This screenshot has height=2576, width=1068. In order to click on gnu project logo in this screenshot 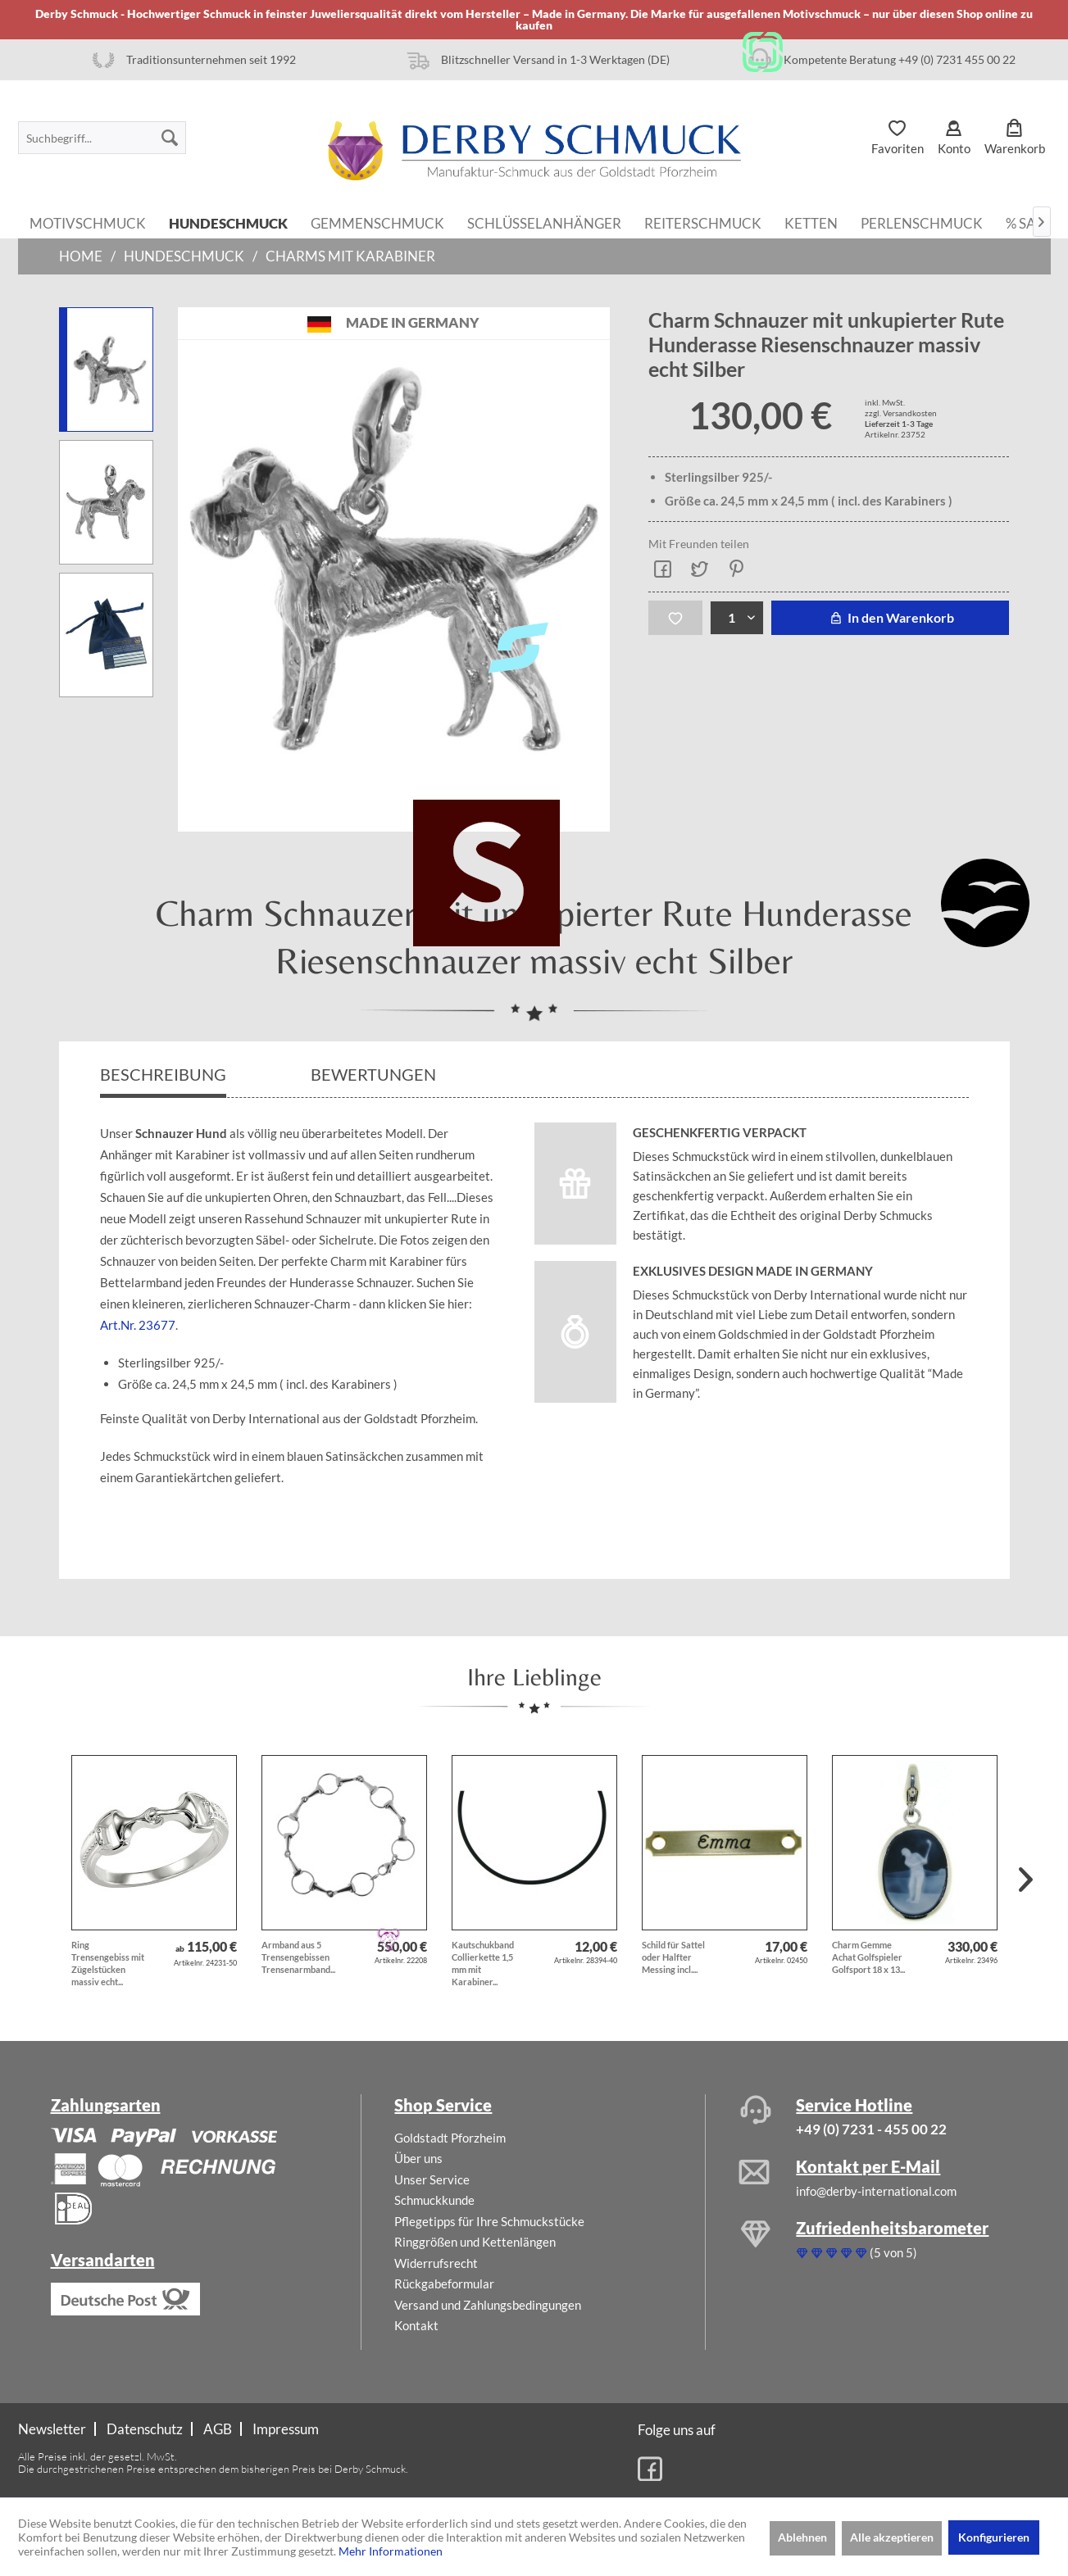, I will do `click(389, 1939)`.